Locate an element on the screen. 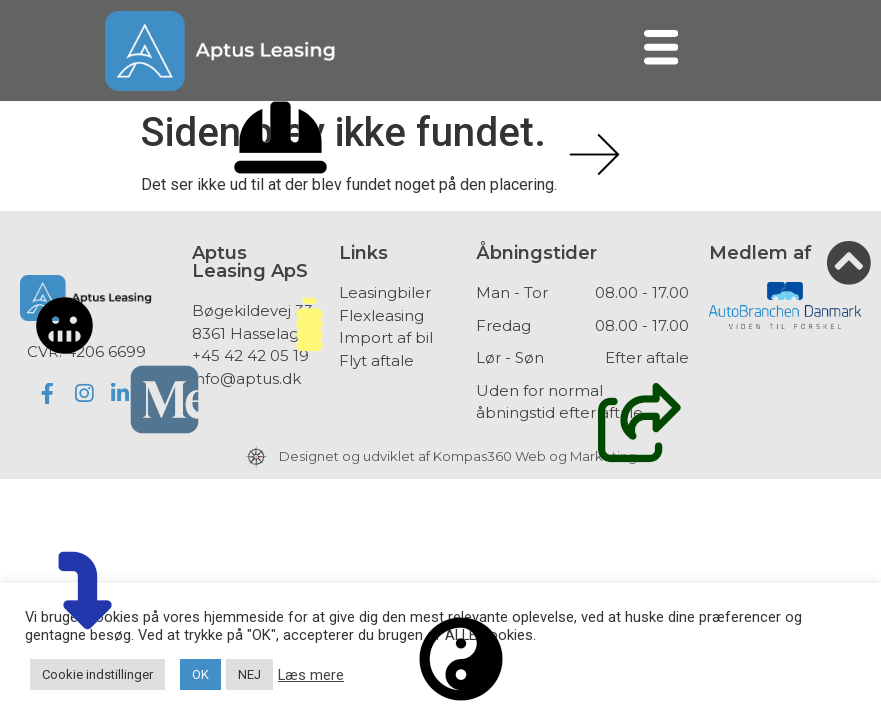 The height and width of the screenshot is (720, 881). open Medium app or website is located at coordinates (164, 399).